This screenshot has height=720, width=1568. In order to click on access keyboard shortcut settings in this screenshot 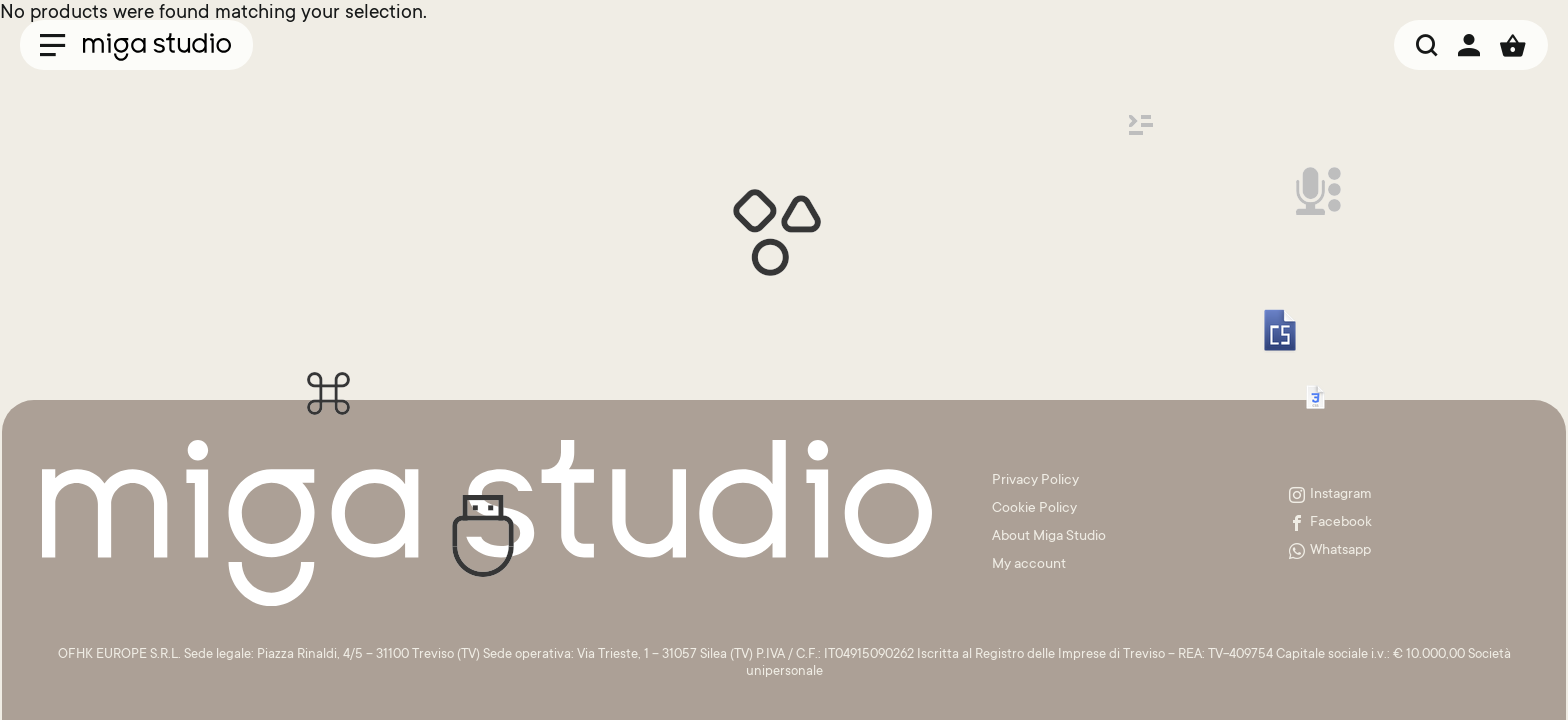, I will do `click(328, 393)`.